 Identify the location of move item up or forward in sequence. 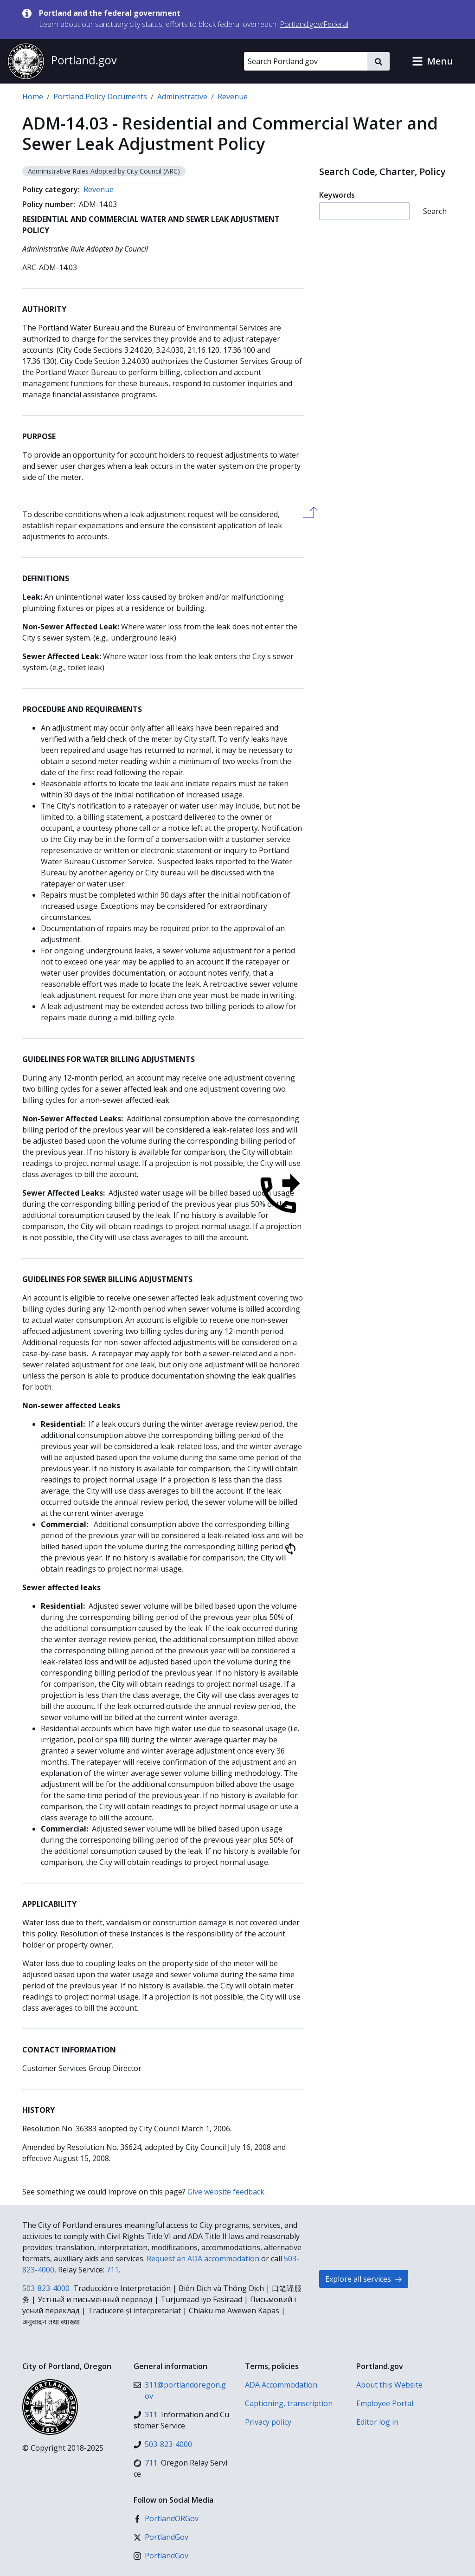
(311, 513).